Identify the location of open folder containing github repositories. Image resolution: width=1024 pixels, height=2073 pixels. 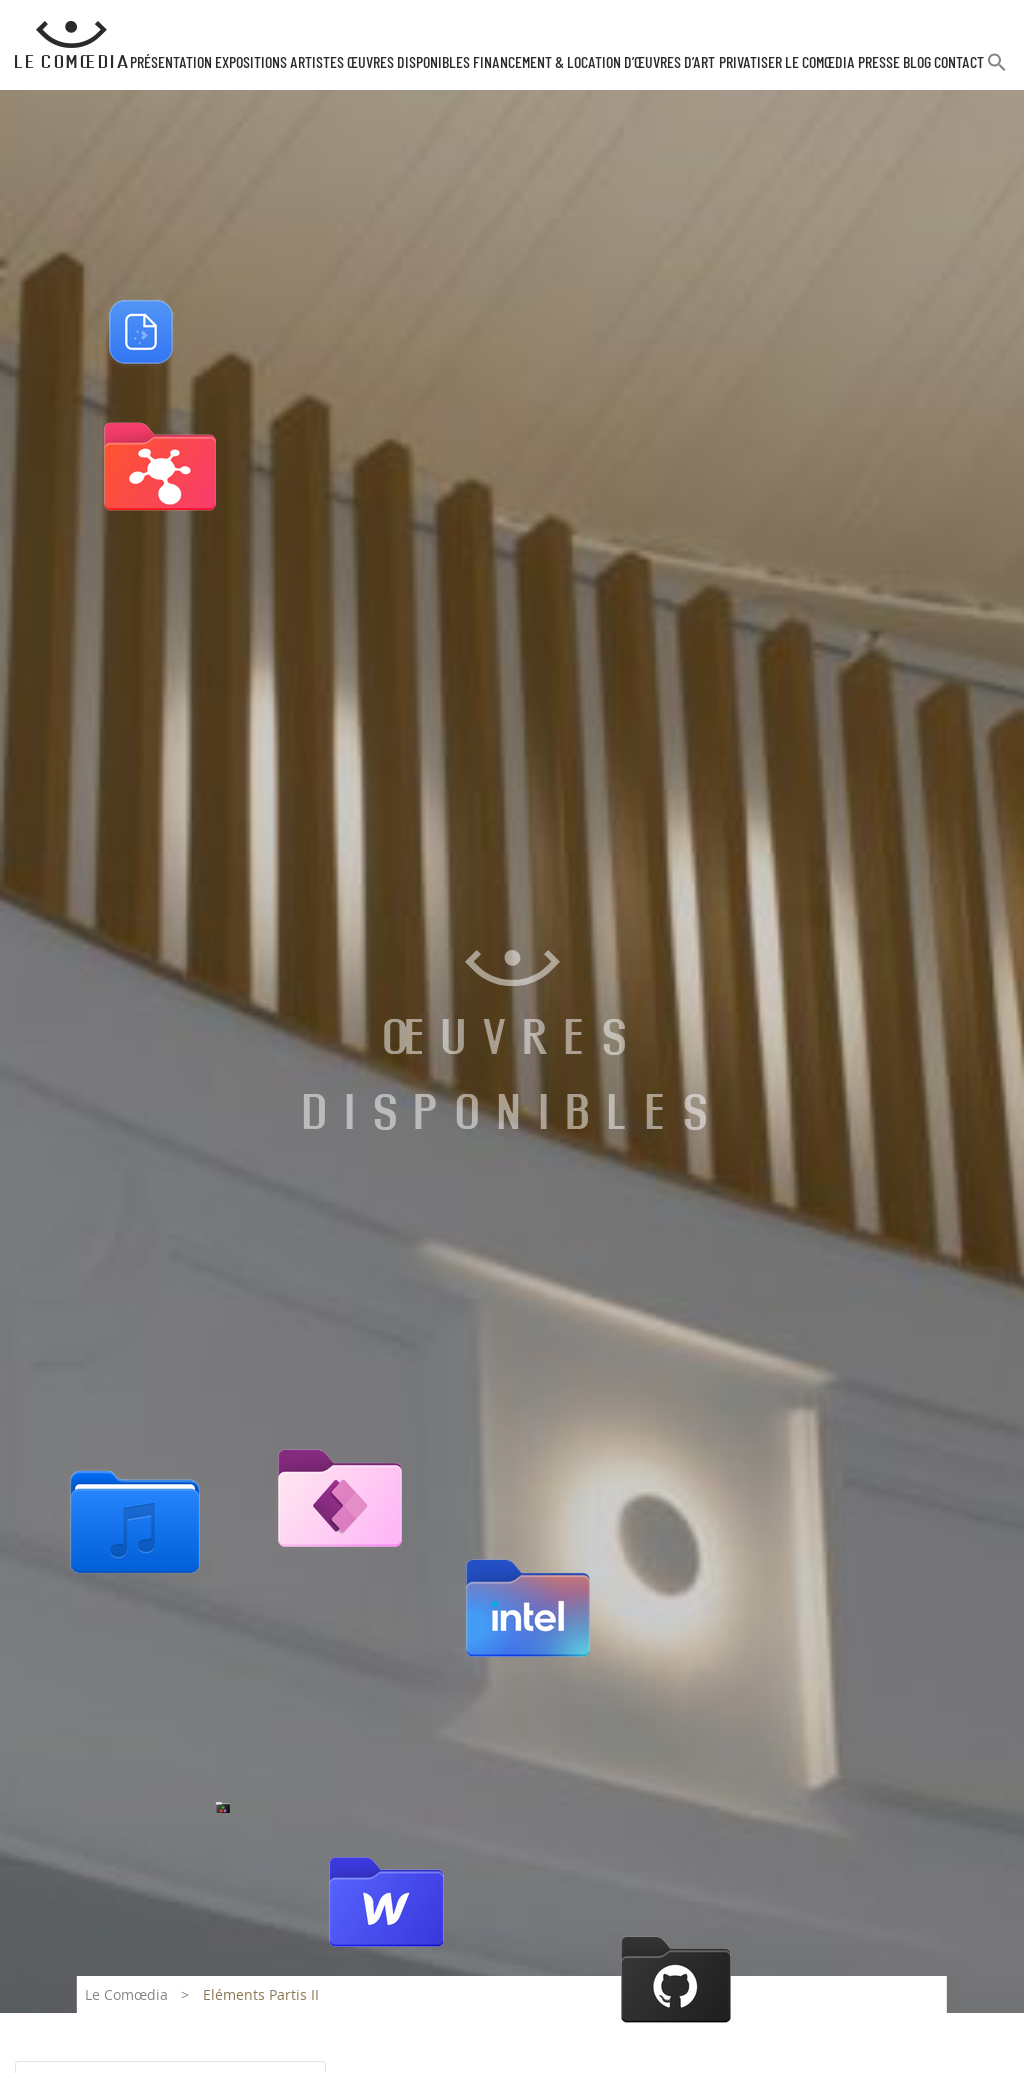
(675, 1982).